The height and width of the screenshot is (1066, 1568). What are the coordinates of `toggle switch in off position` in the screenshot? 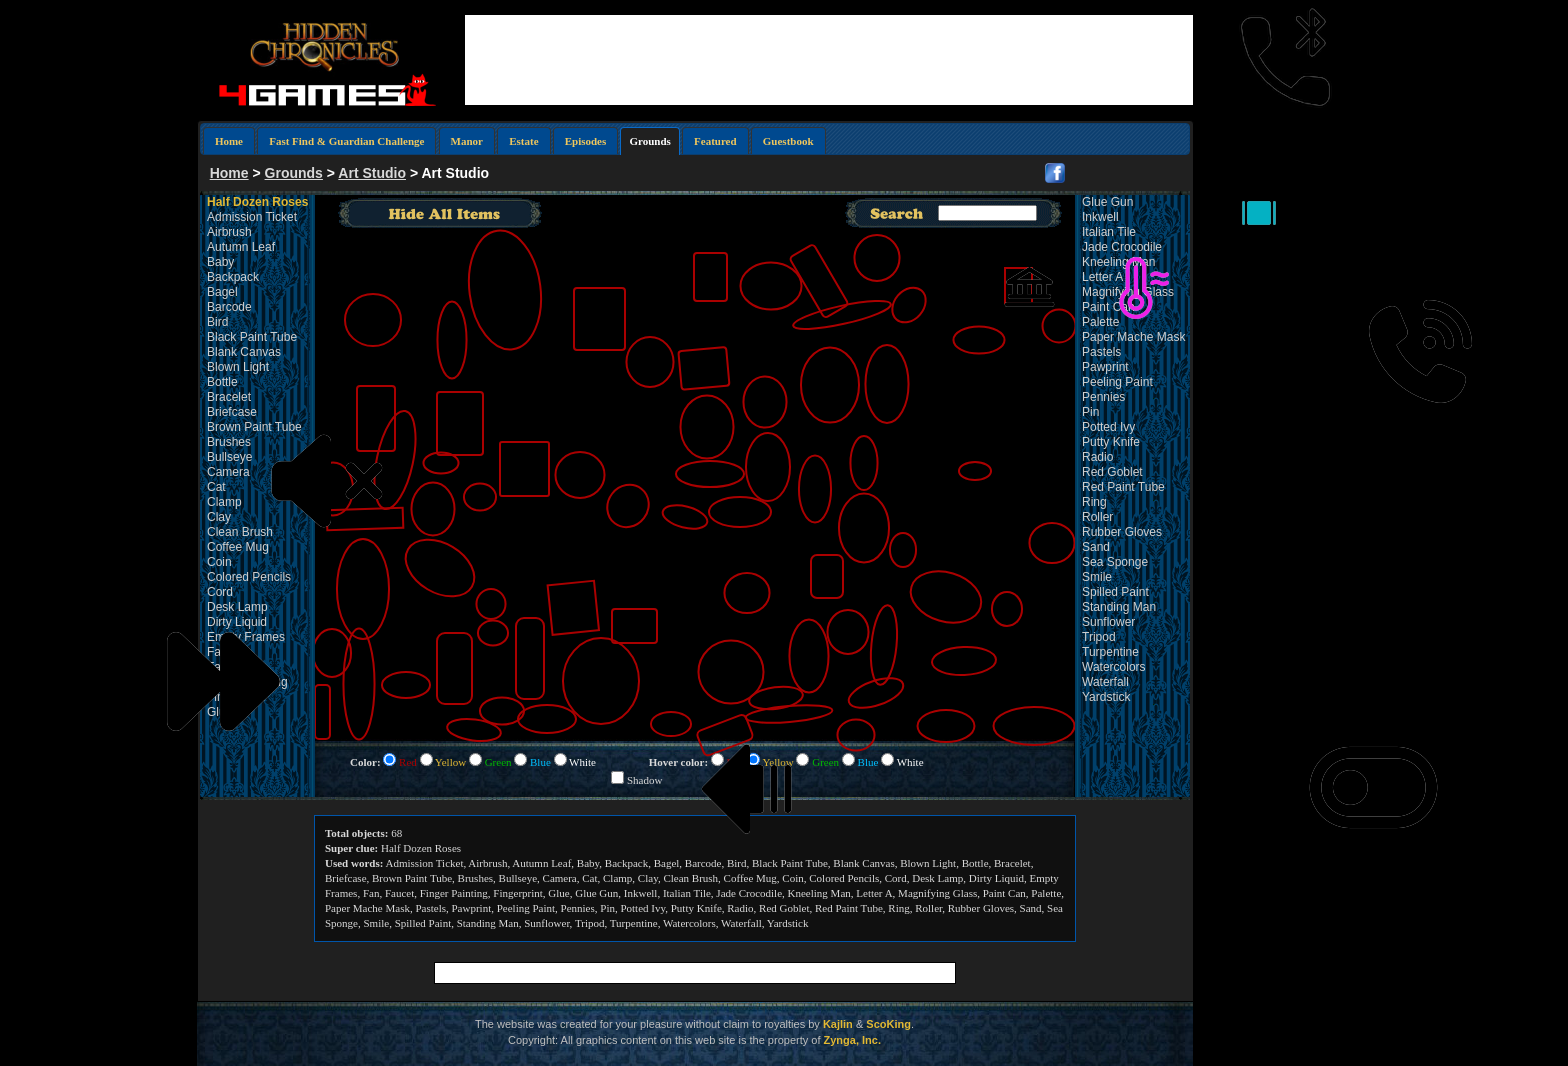 It's located at (1373, 787).